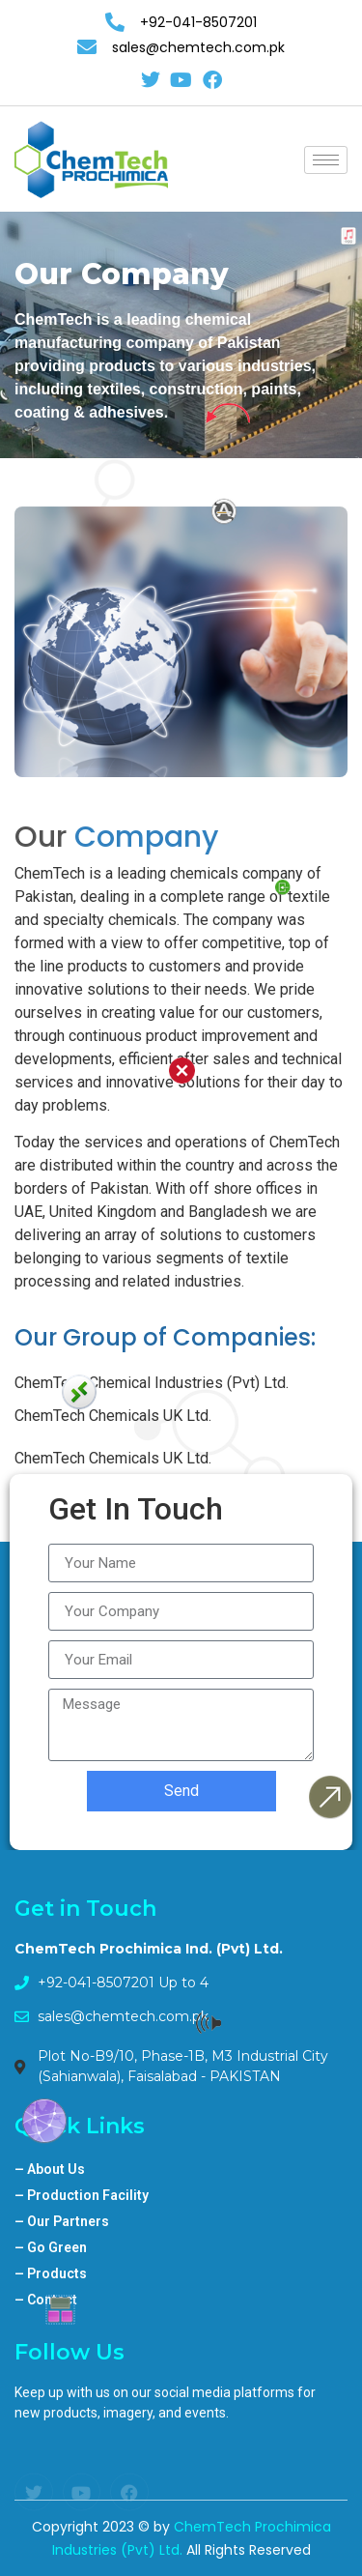  I want to click on an ogg vorbis audio file, so click(348, 236).